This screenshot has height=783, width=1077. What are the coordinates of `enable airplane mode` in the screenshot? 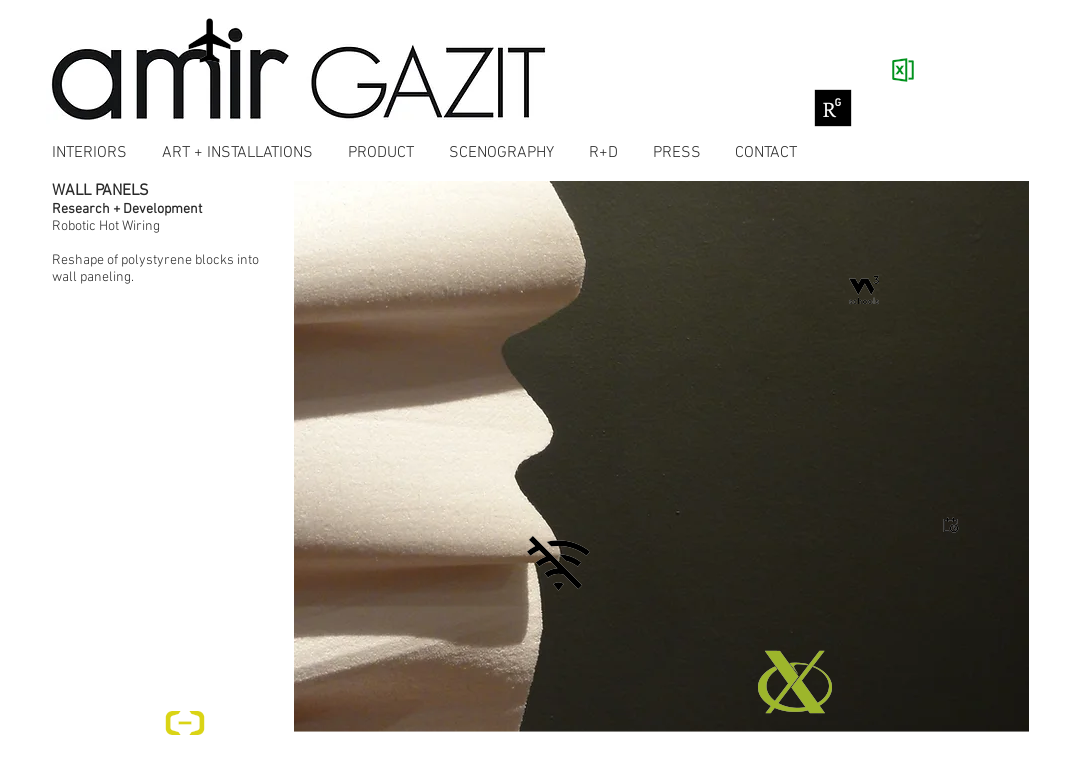 It's located at (208, 40).